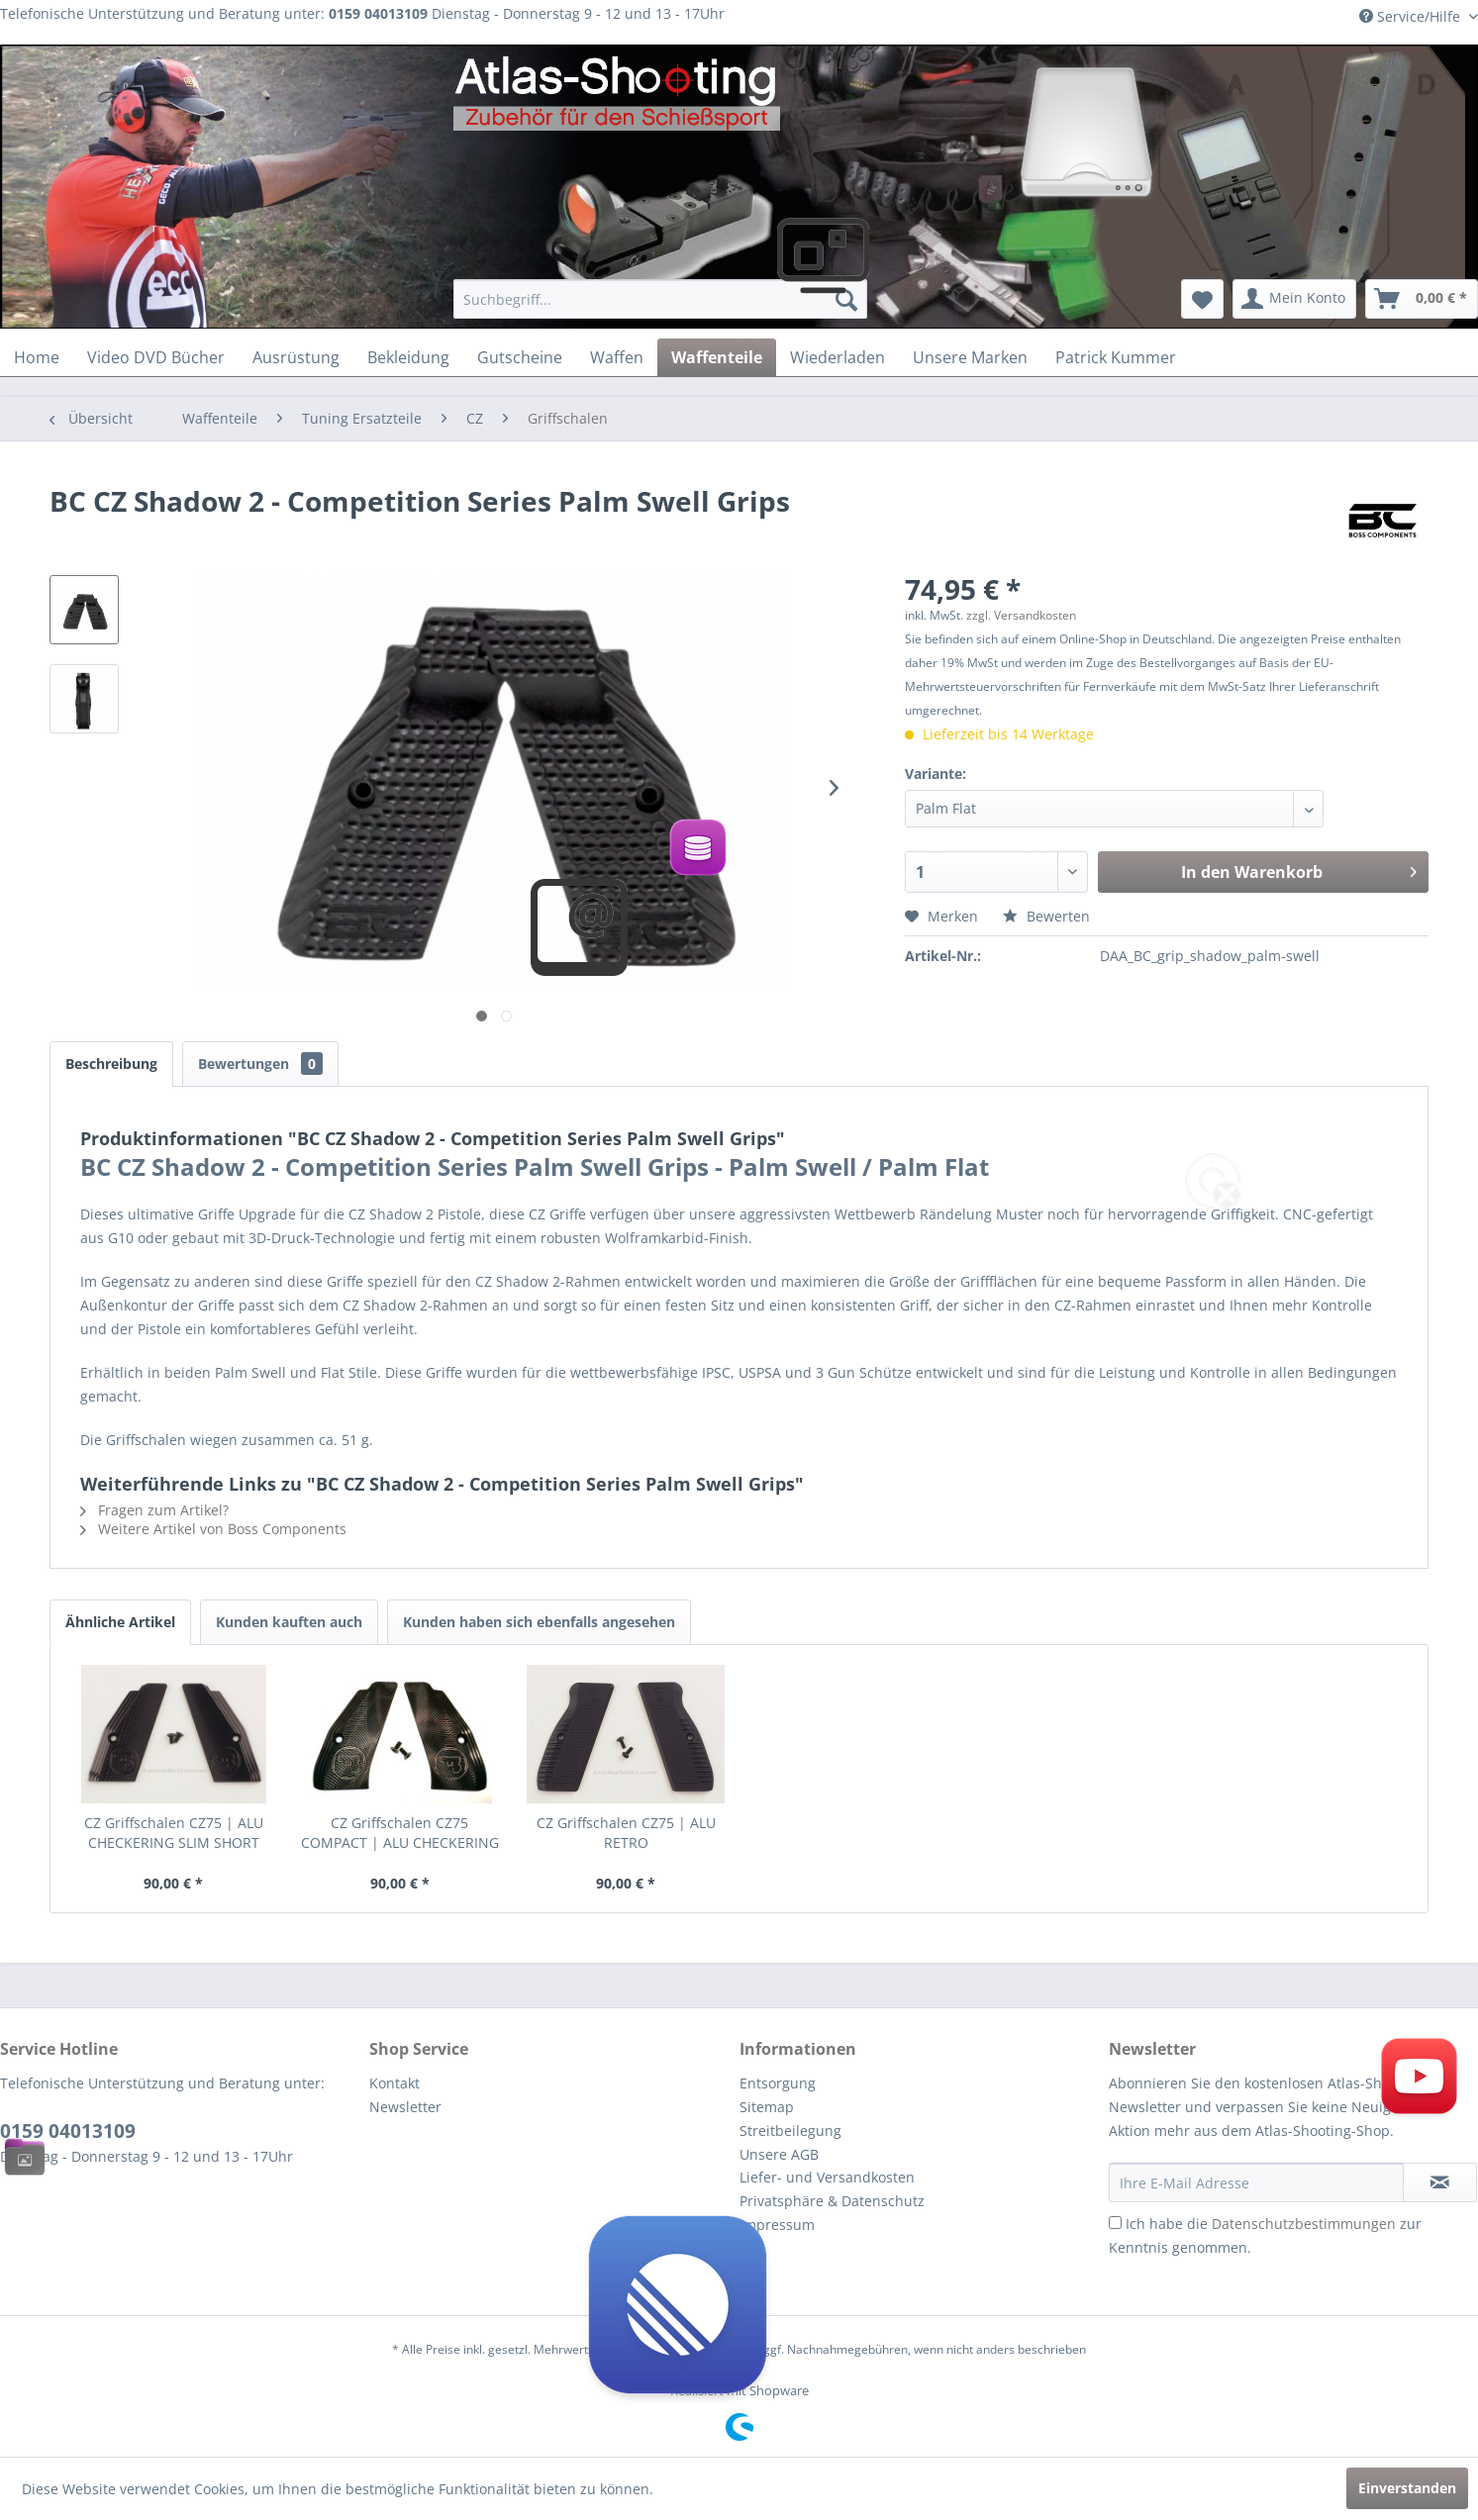  I want to click on access keyboard and input settings, so click(579, 927).